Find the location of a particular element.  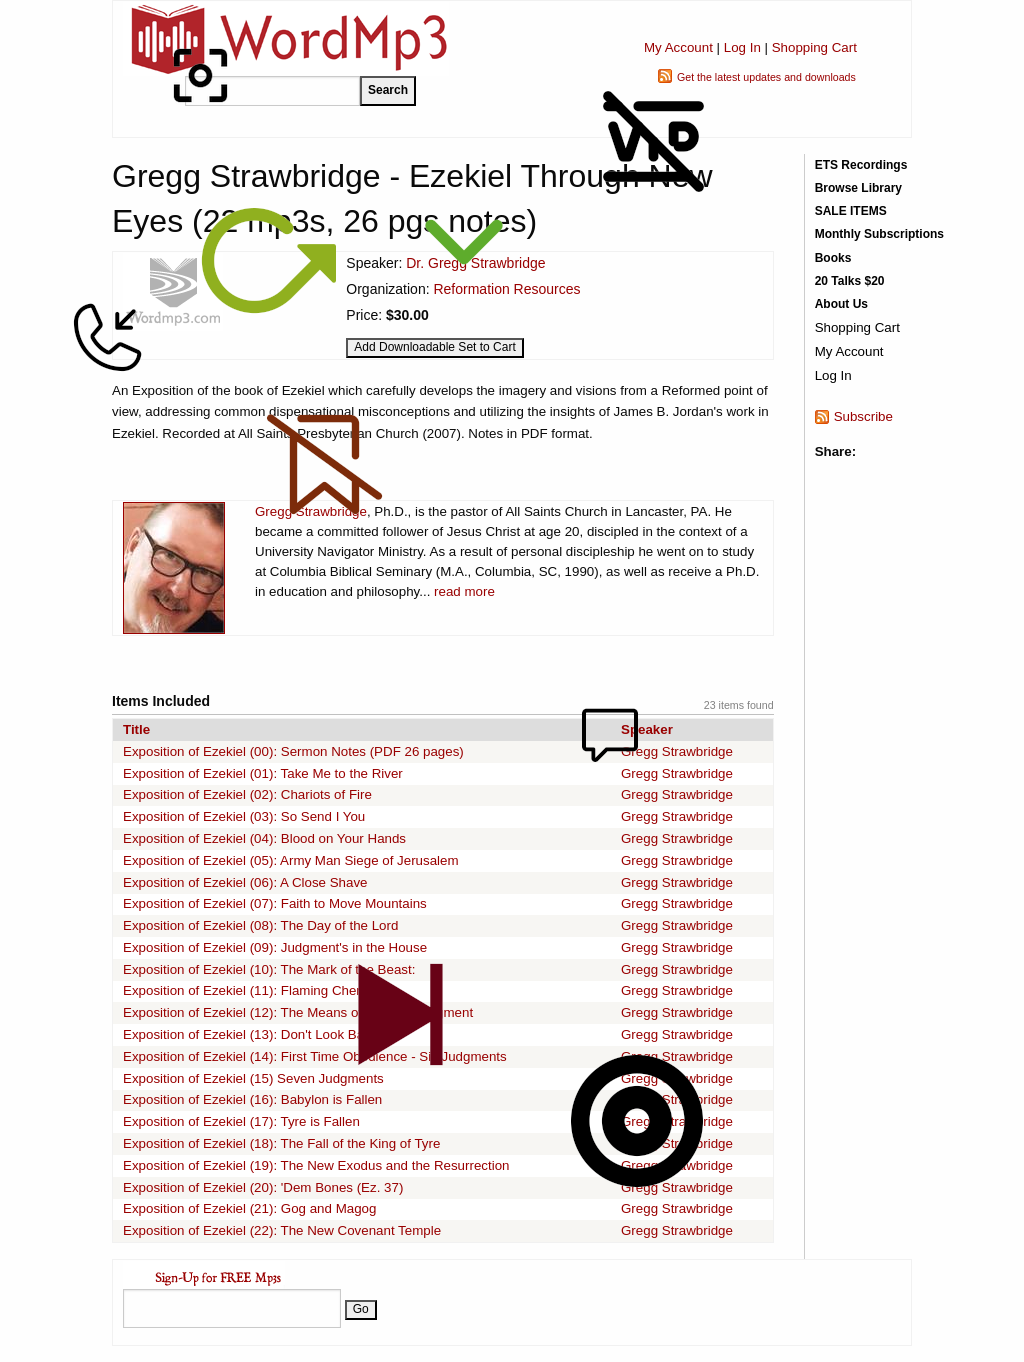

expand a dropdown menu or collapsible section is located at coordinates (464, 243).